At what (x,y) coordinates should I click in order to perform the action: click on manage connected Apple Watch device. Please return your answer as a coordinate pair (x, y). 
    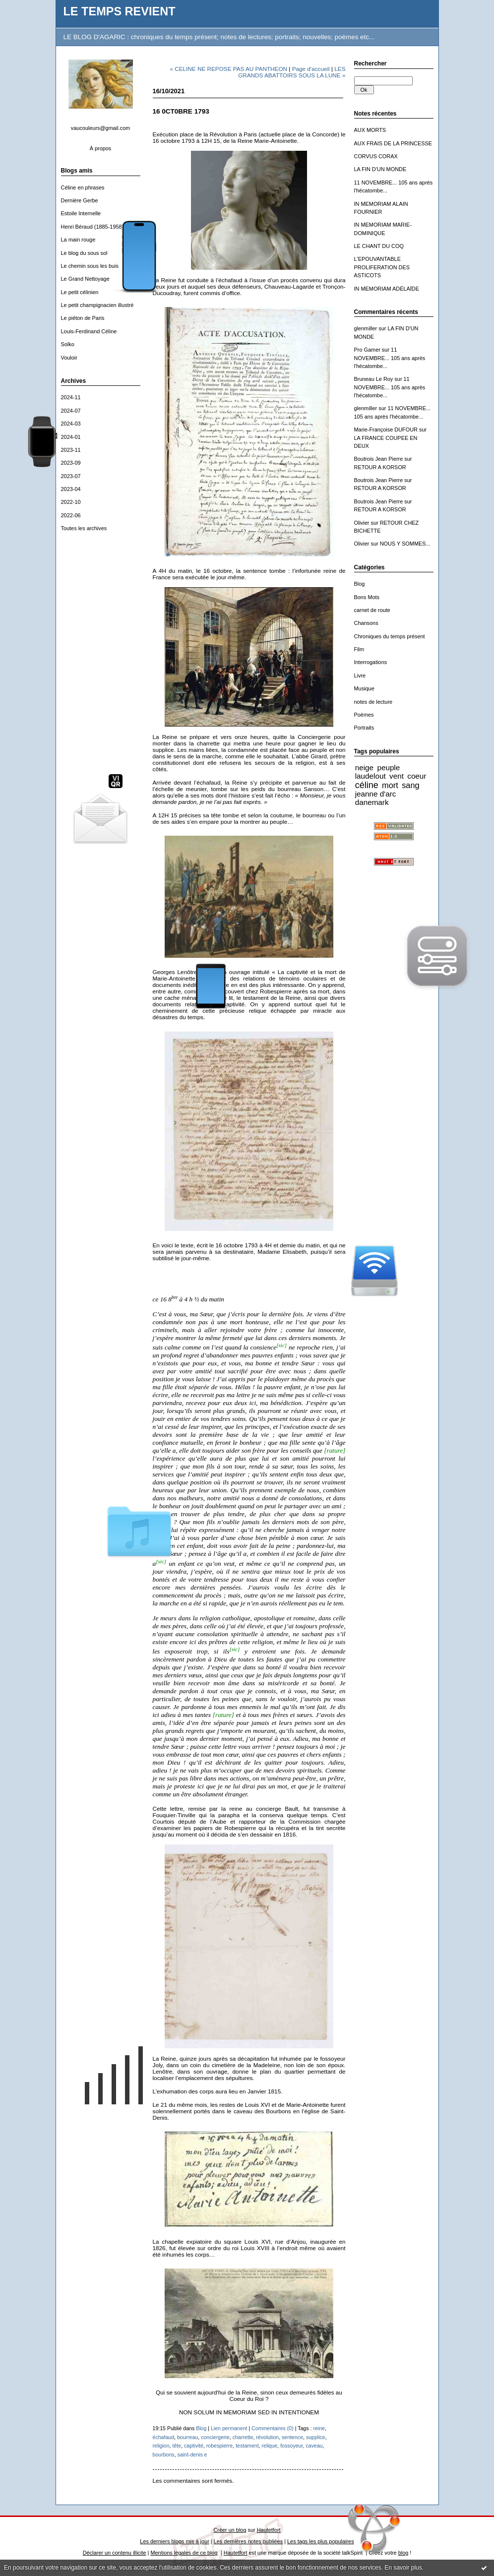
    Looking at the image, I should click on (42, 441).